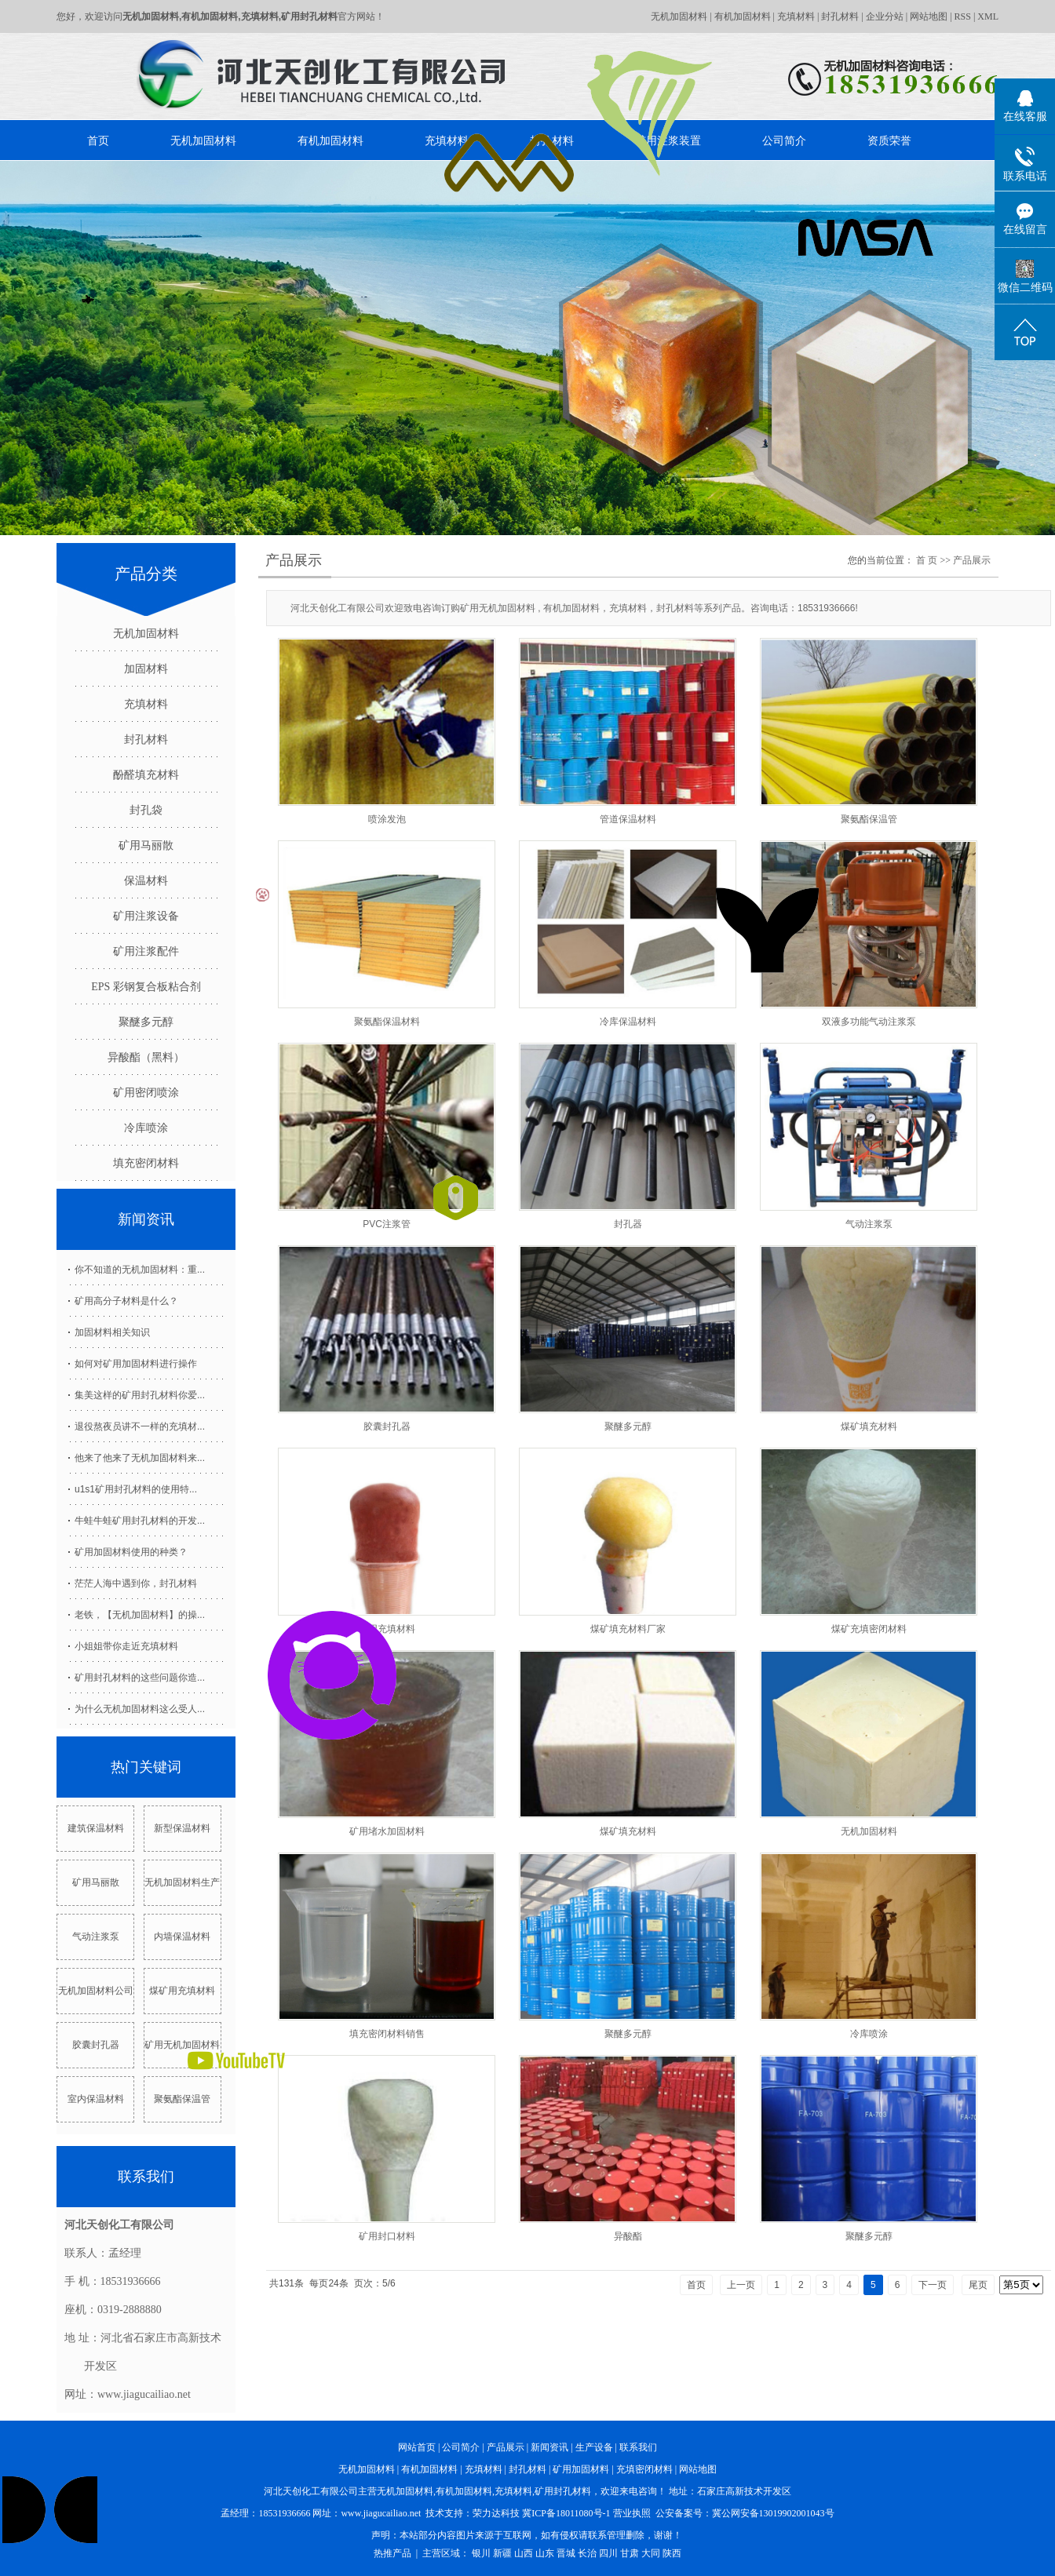 The width and height of the screenshot is (1055, 2576). Describe the element at coordinates (455, 1197) in the screenshot. I see `open the refine app` at that location.